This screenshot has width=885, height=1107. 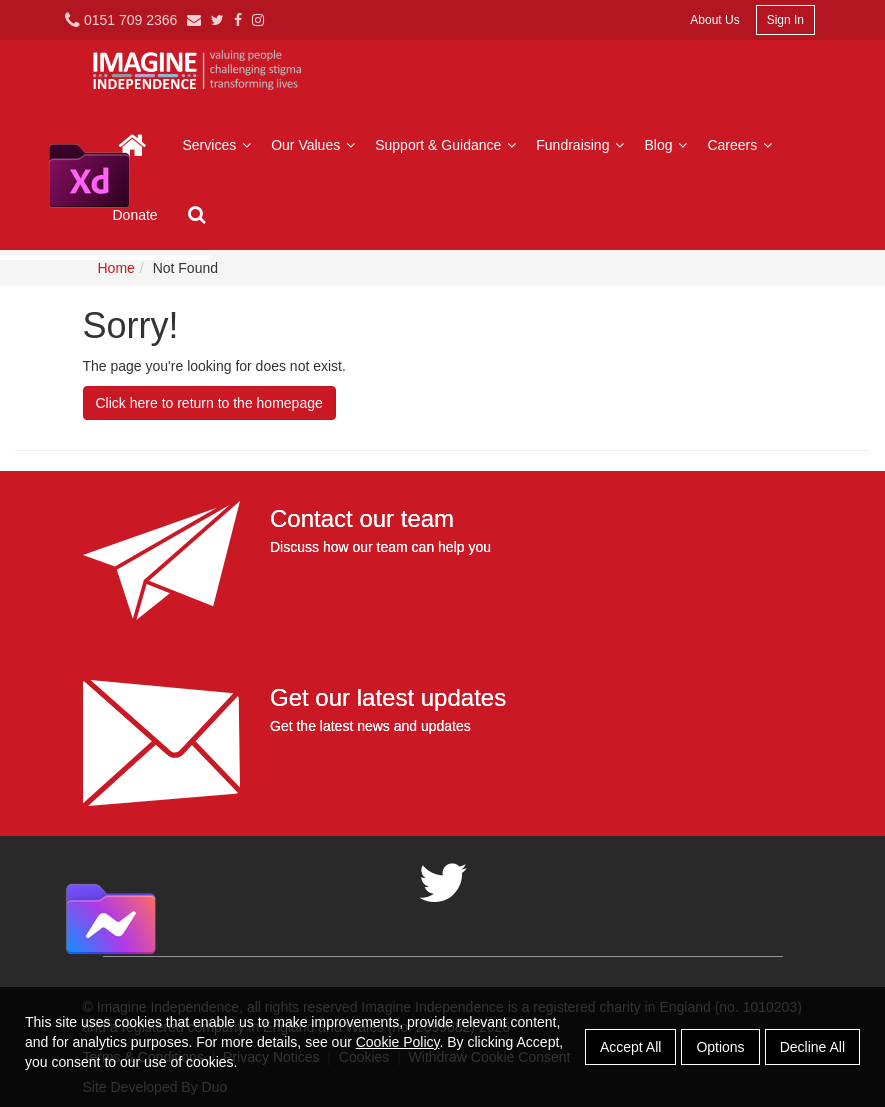 What do you see at coordinates (89, 178) in the screenshot?
I see `open folder containing Adobe XD project files` at bounding box center [89, 178].